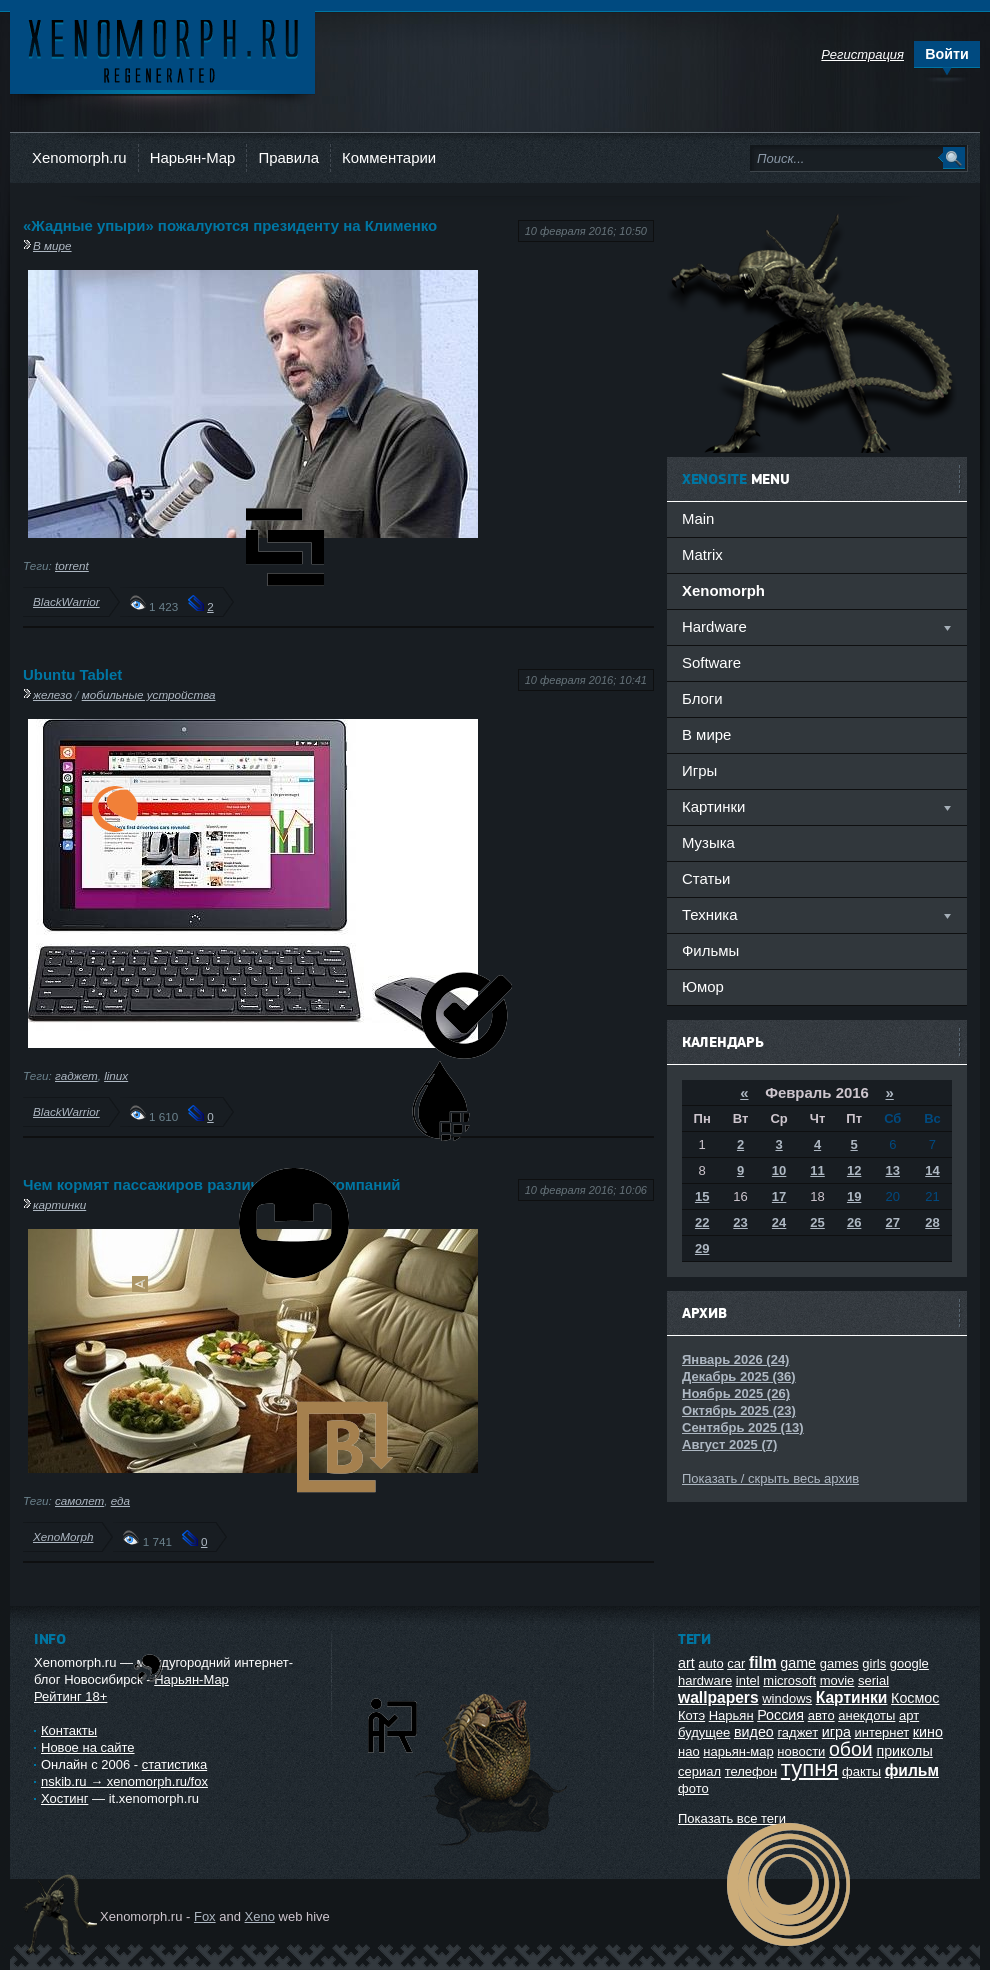 The height and width of the screenshot is (1970, 990). I want to click on open the Loop app, so click(788, 1884).